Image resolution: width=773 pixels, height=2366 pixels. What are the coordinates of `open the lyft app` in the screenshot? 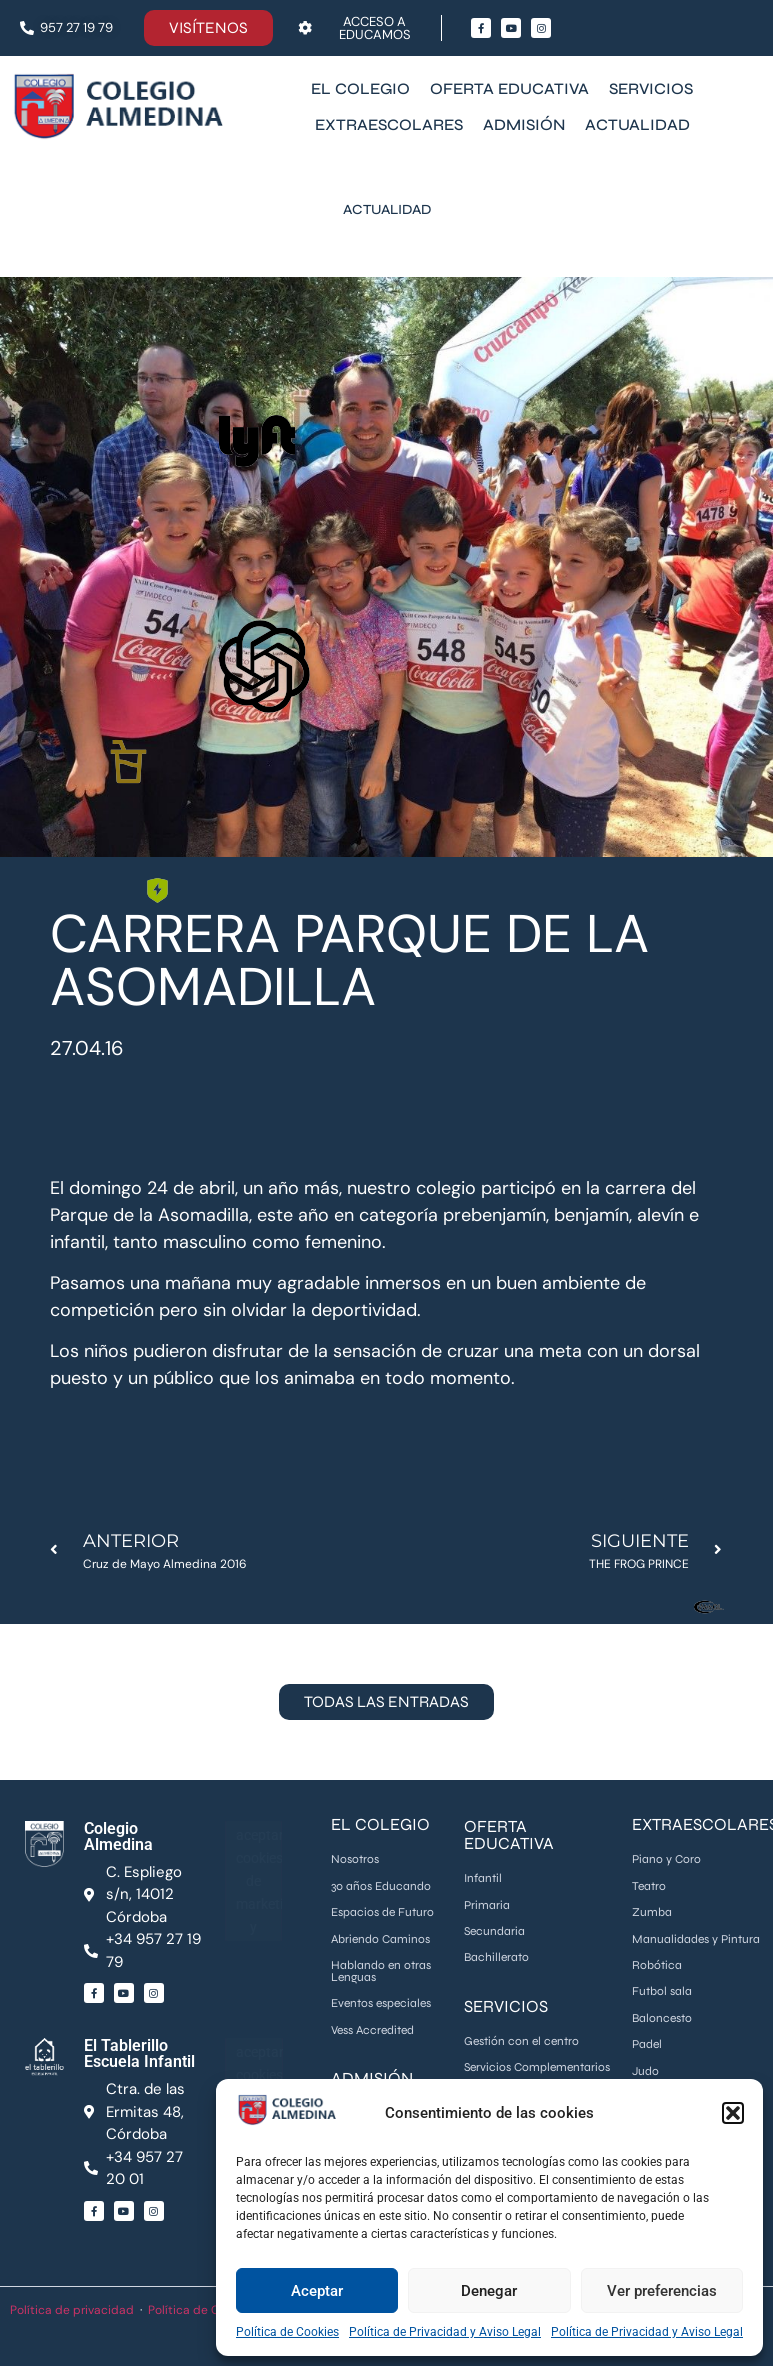 It's located at (257, 441).